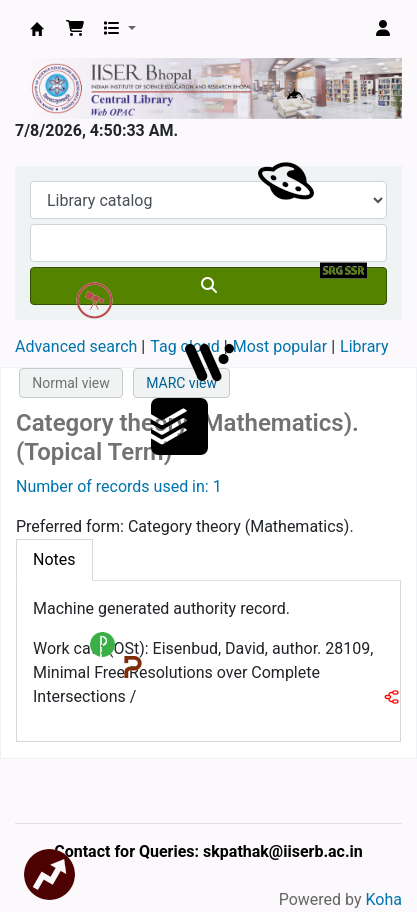  What do you see at coordinates (343, 270) in the screenshot?
I see `SRG SSR Swiss broadcasting company logo` at bounding box center [343, 270].